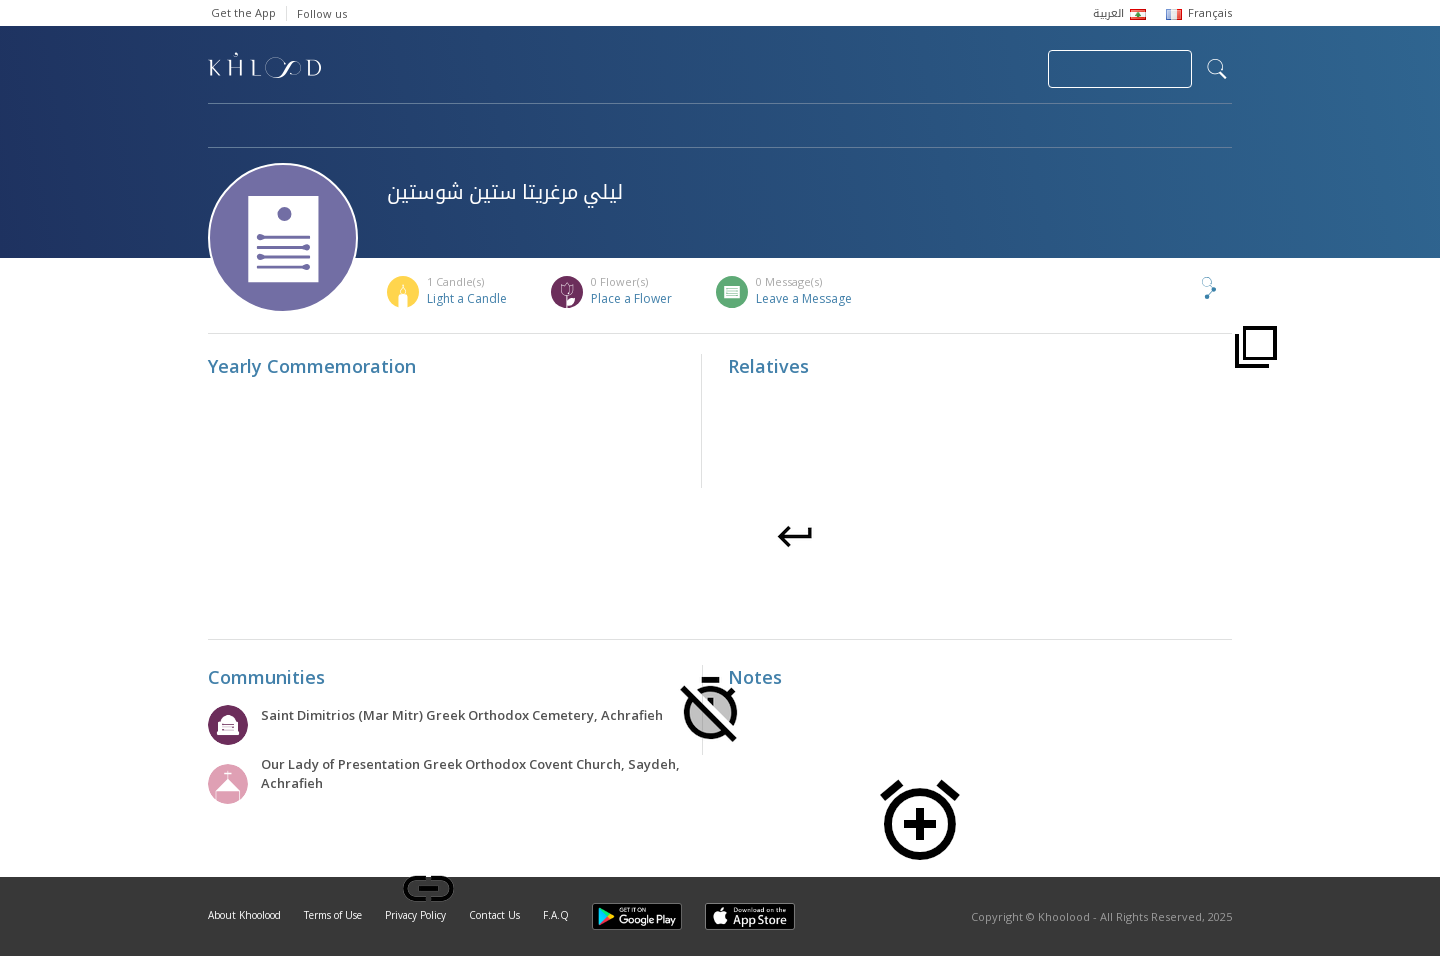 Image resolution: width=1440 pixels, height=956 pixels. What do you see at coordinates (795, 536) in the screenshot?
I see `submit or confirm text input` at bounding box center [795, 536].